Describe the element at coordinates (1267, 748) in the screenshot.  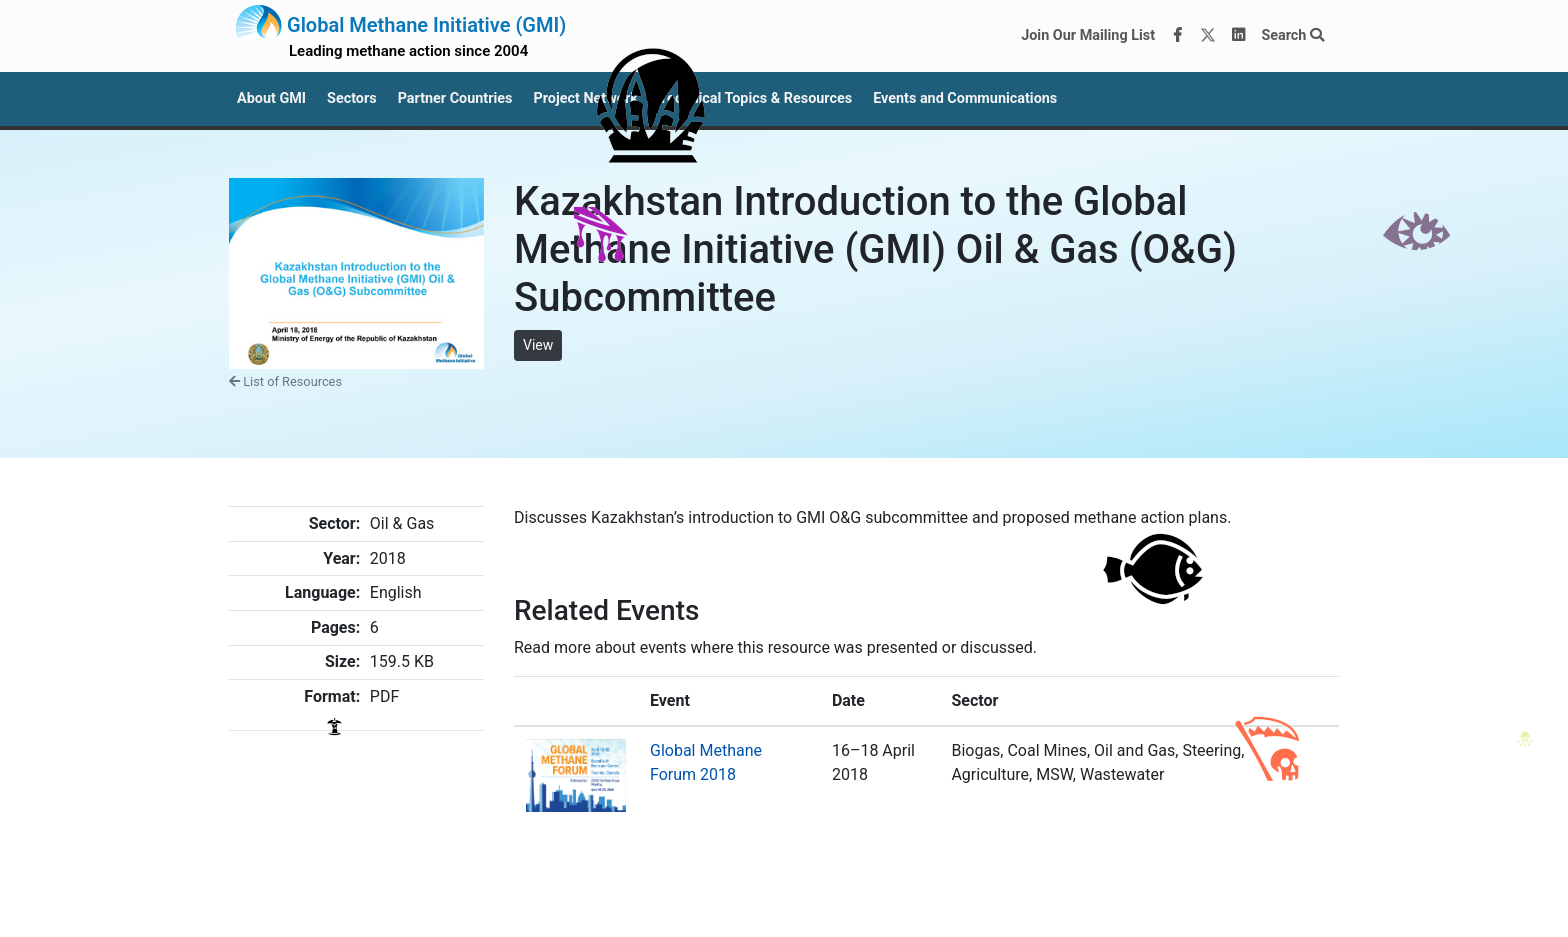
I see `death or game over state indicator` at that location.